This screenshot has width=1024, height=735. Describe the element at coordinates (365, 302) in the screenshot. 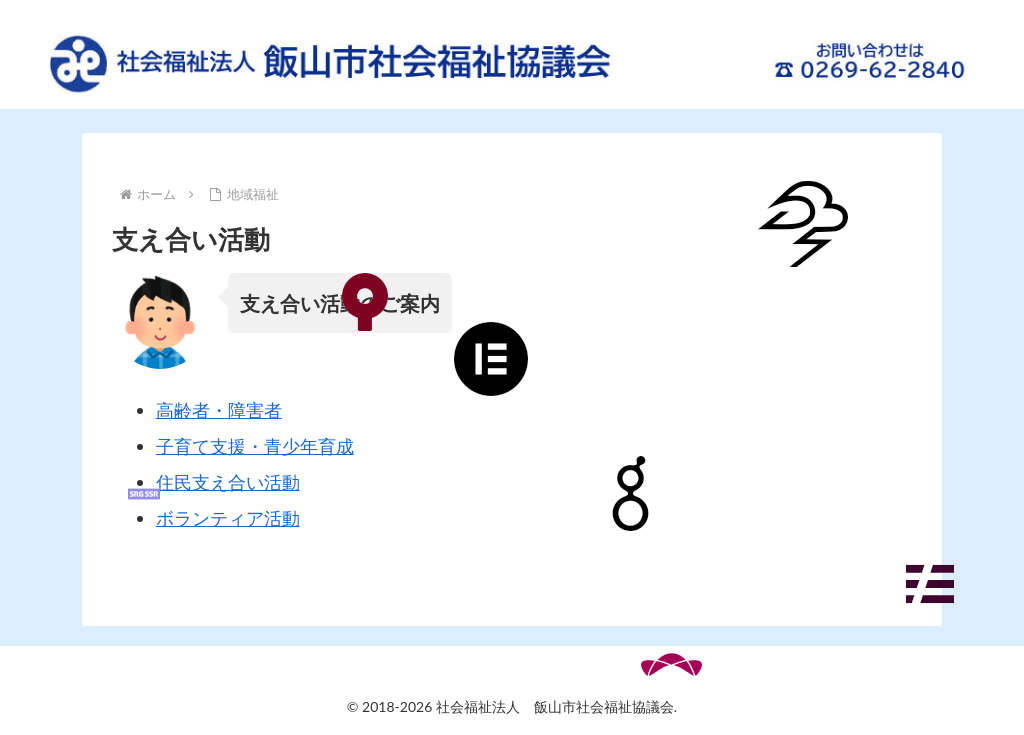

I see `open sourcetree git client` at that location.